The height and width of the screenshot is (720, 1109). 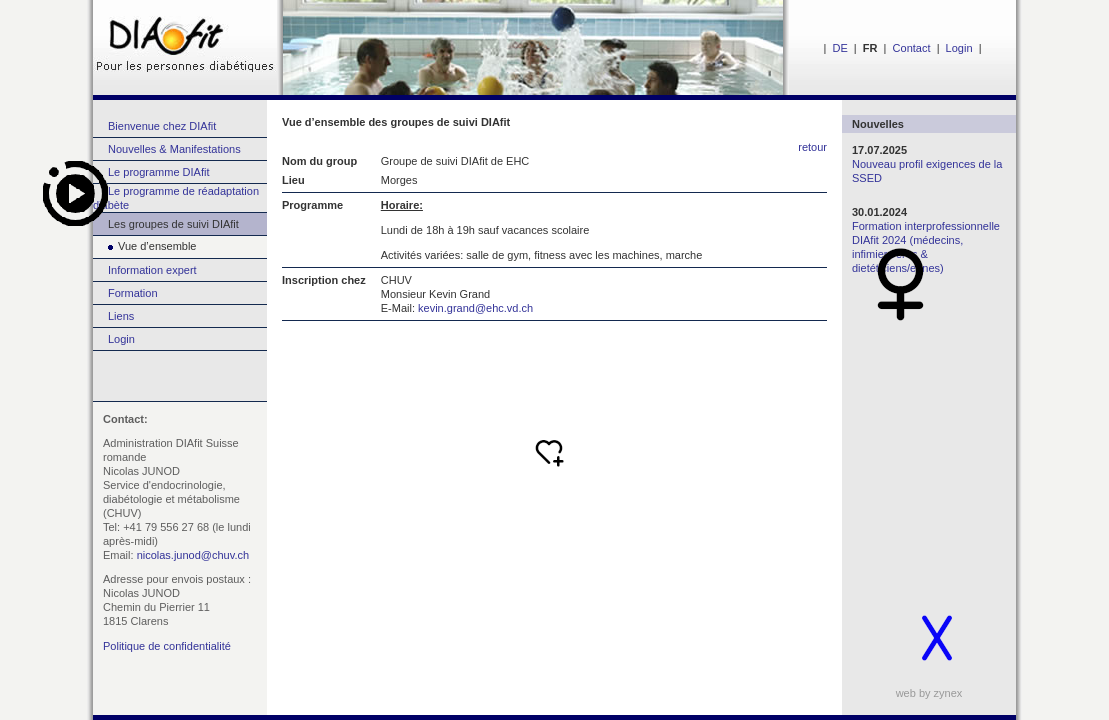 I want to click on close or dismiss a window, so click(x=937, y=638).